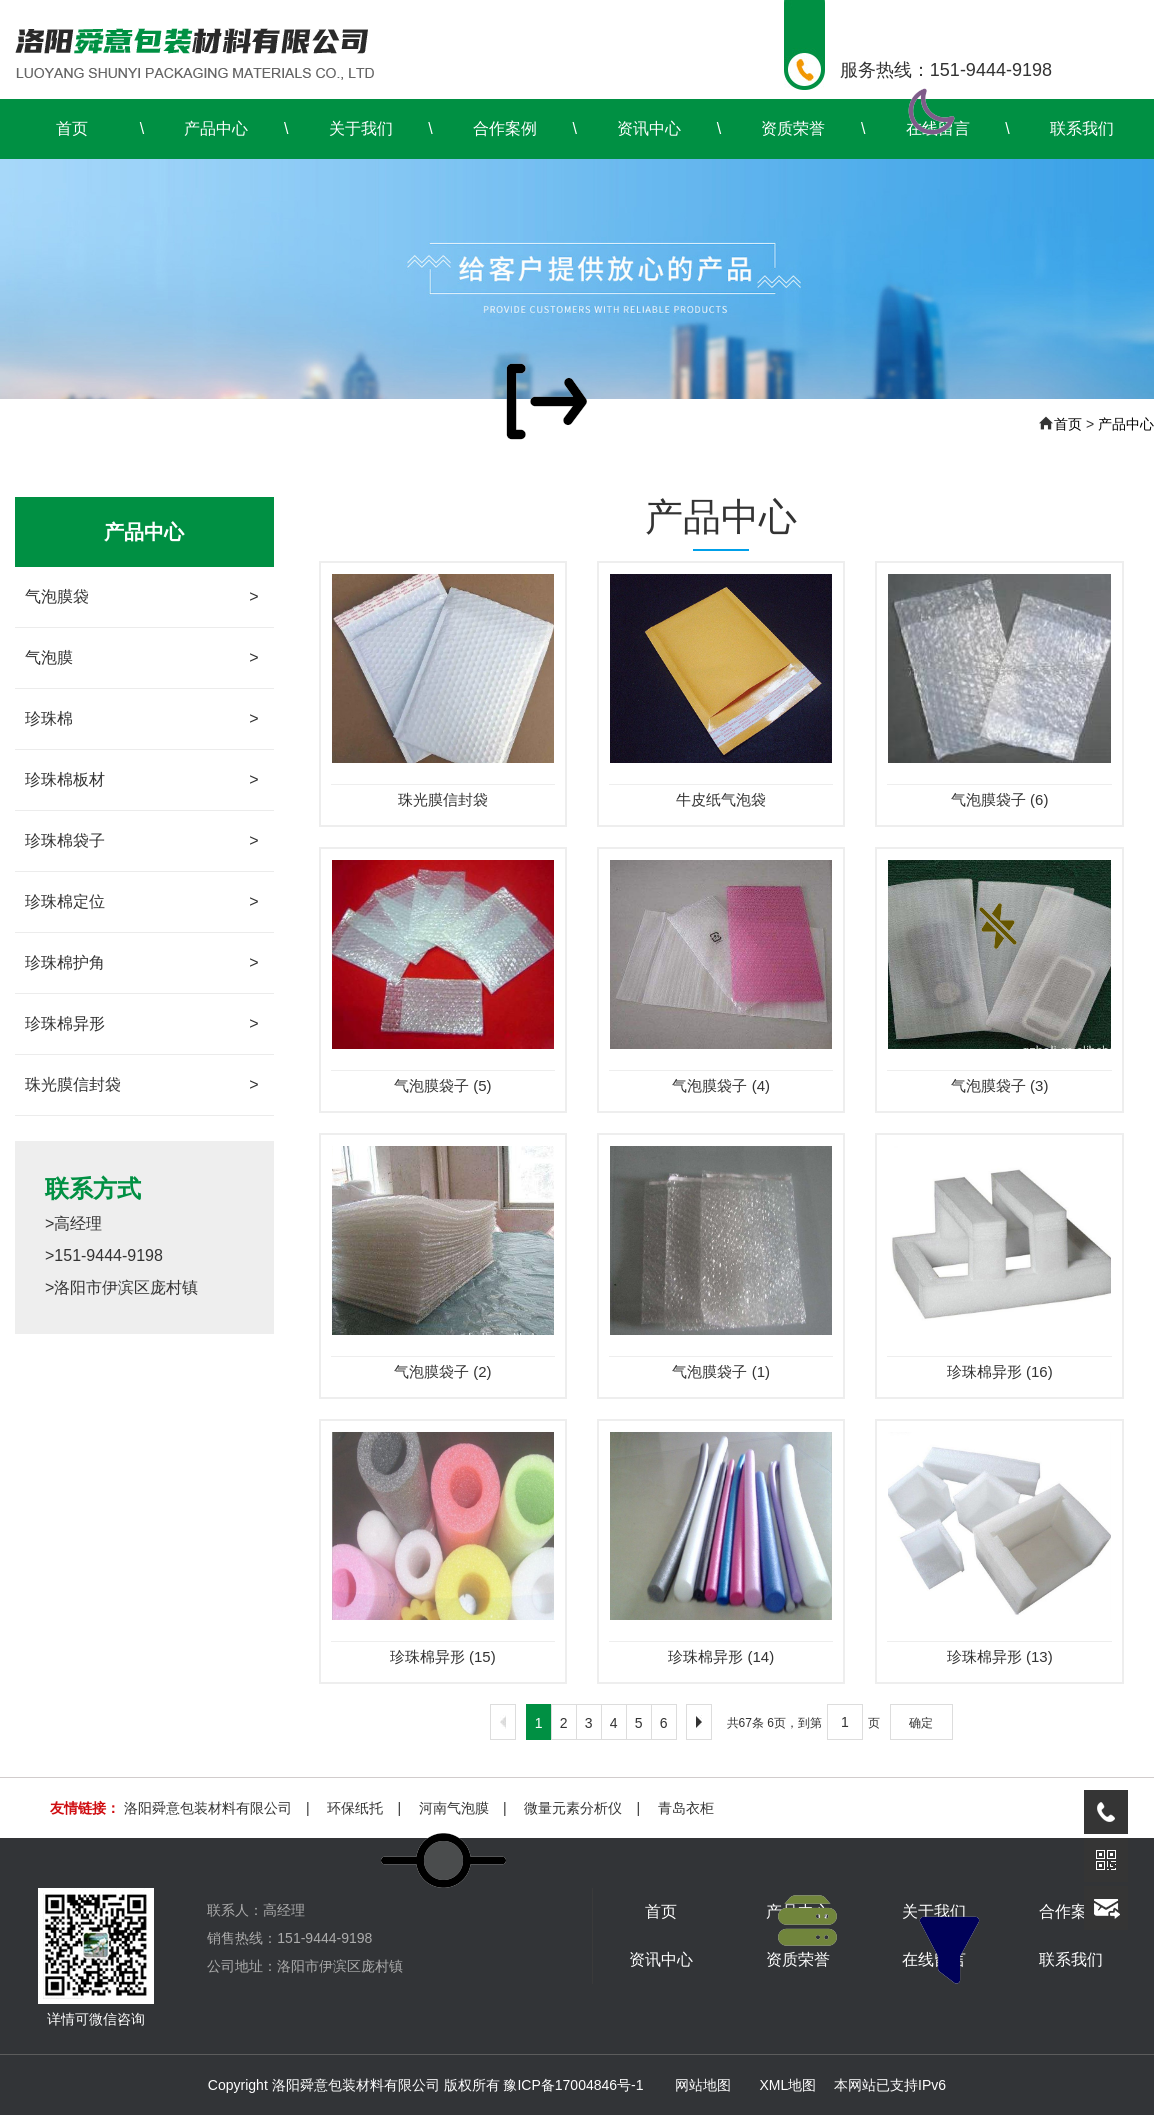  What do you see at coordinates (931, 111) in the screenshot?
I see `enable dark mode` at bounding box center [931, 111].